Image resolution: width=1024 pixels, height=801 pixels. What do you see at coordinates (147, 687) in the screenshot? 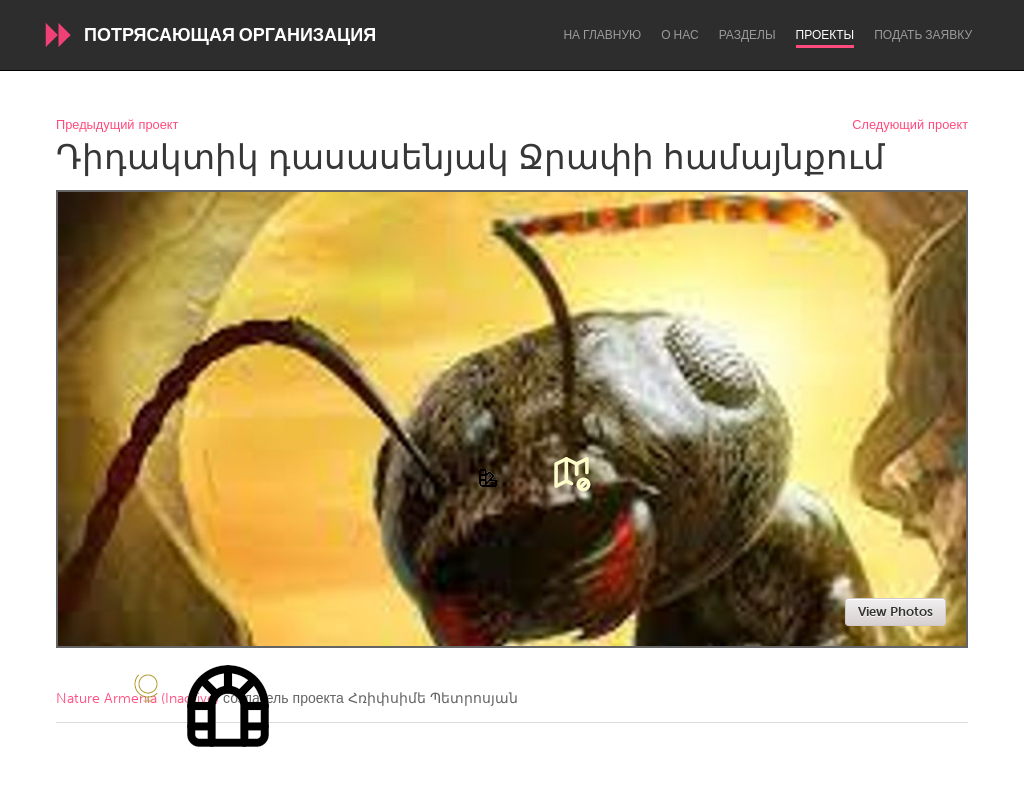
I see `view global or worldwide settings` at bounding box center [147, 687].